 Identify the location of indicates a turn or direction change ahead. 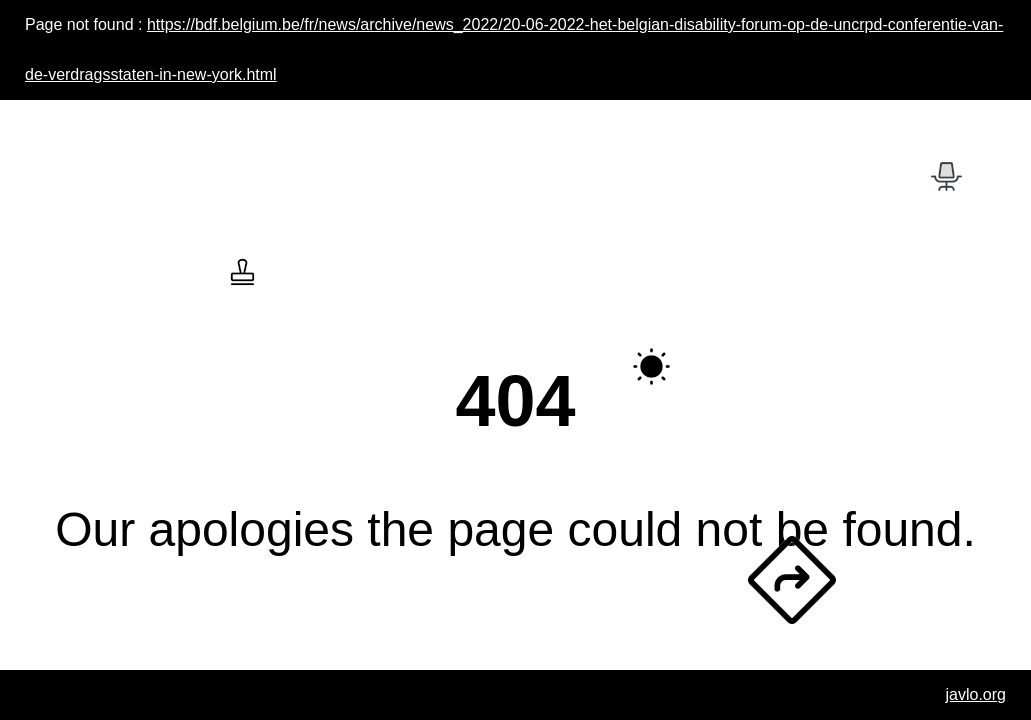
(792, 580).